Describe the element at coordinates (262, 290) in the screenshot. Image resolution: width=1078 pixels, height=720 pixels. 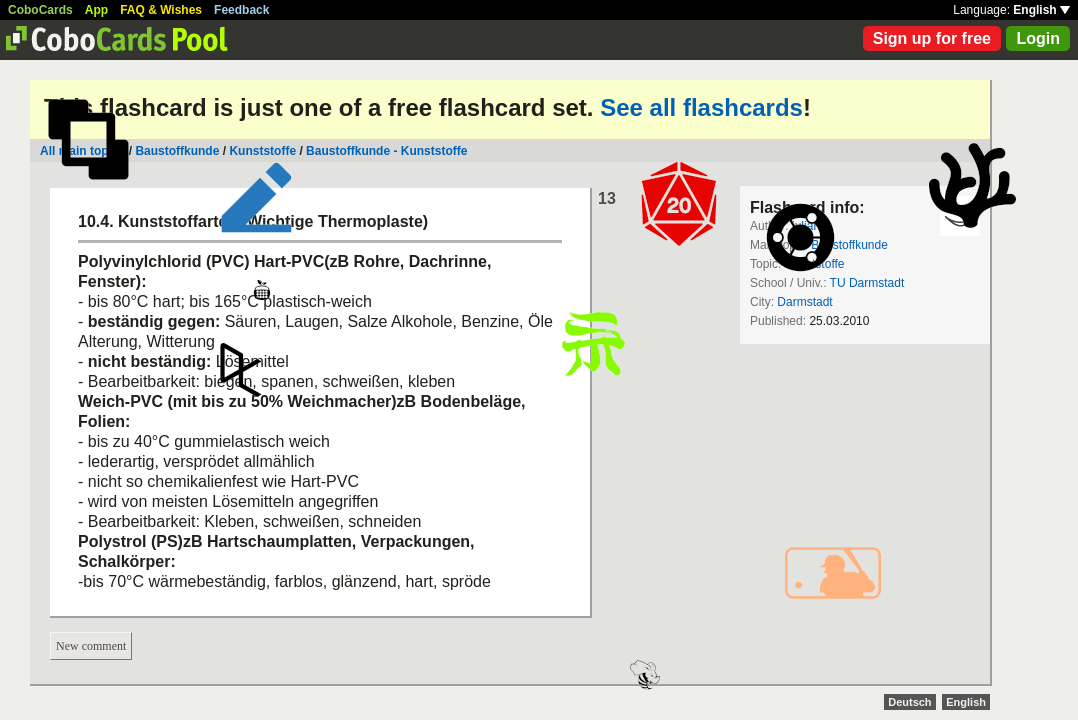
I see `nutritionix logo` at that location.